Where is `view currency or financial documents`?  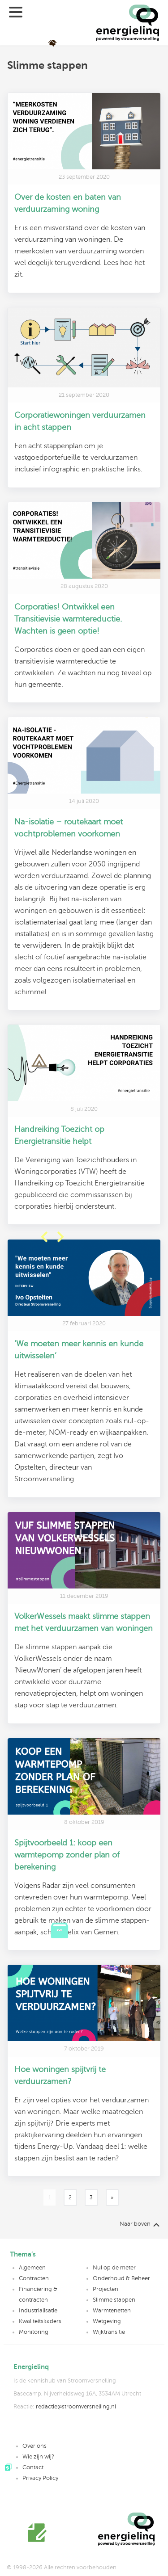 view currency or financial documents is located at coordinates (8, 2467).